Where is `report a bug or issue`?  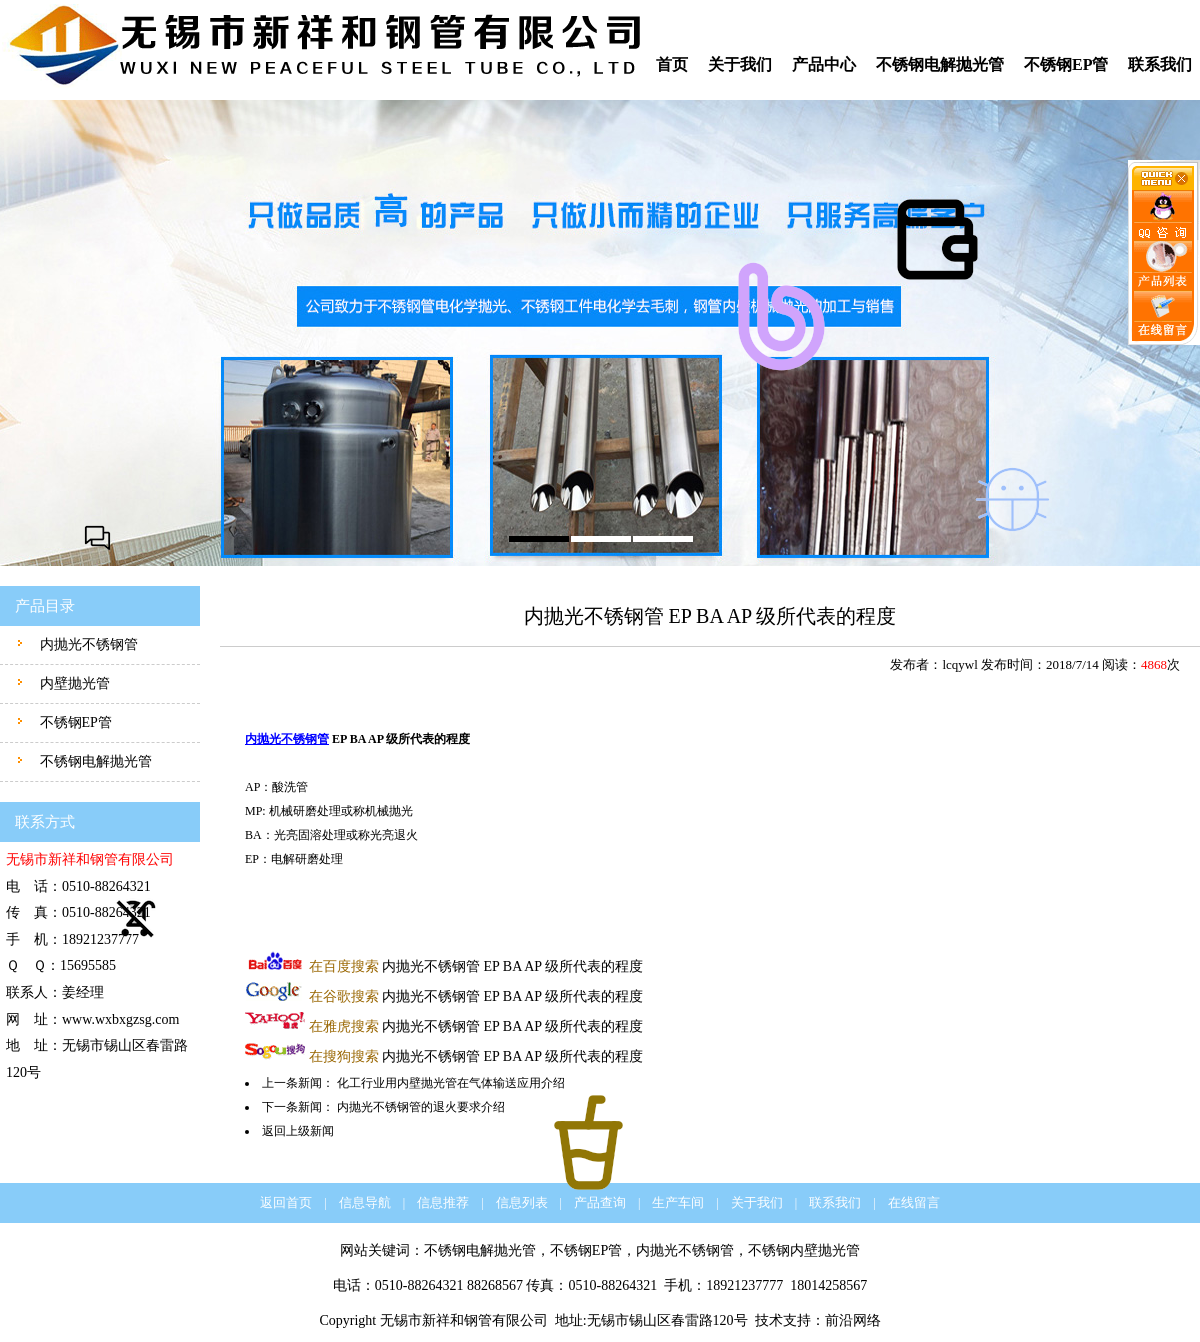 report a bug or issue is located at coordinates (1012, 499).